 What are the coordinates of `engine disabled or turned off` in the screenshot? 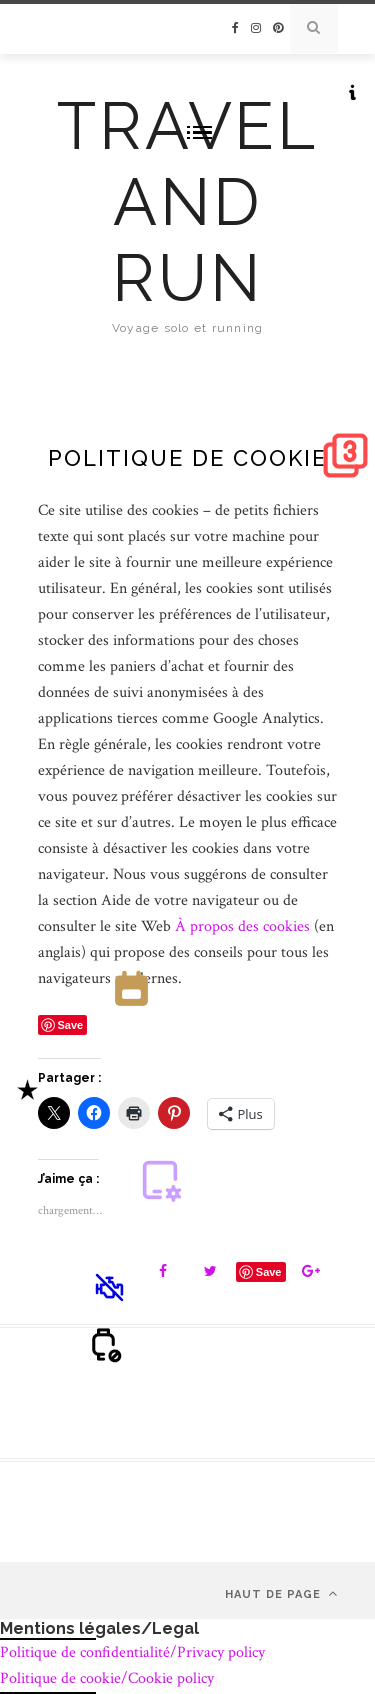 It's located at (109, 1287).